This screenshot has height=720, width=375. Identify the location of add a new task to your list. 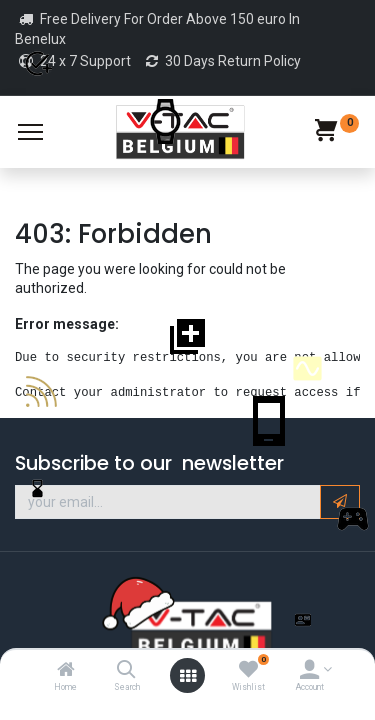
(37, 63).